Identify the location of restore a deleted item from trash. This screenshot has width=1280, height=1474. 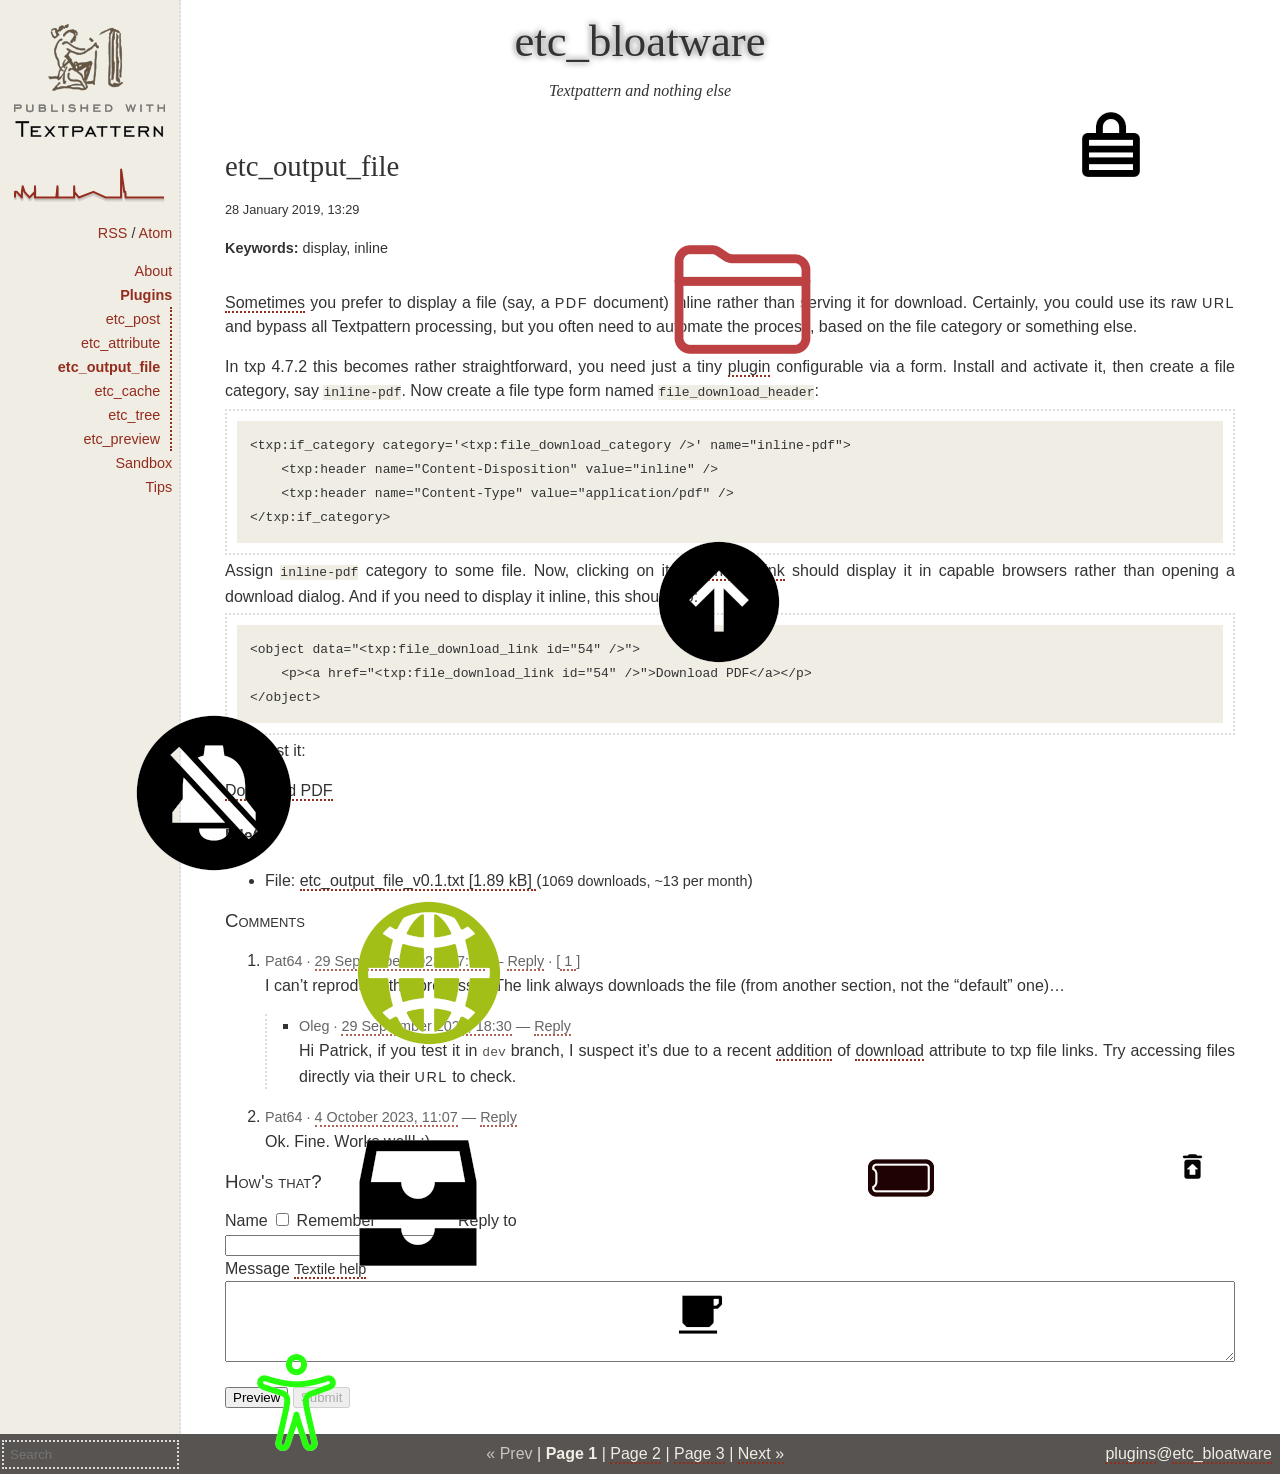
(1192, 1166).